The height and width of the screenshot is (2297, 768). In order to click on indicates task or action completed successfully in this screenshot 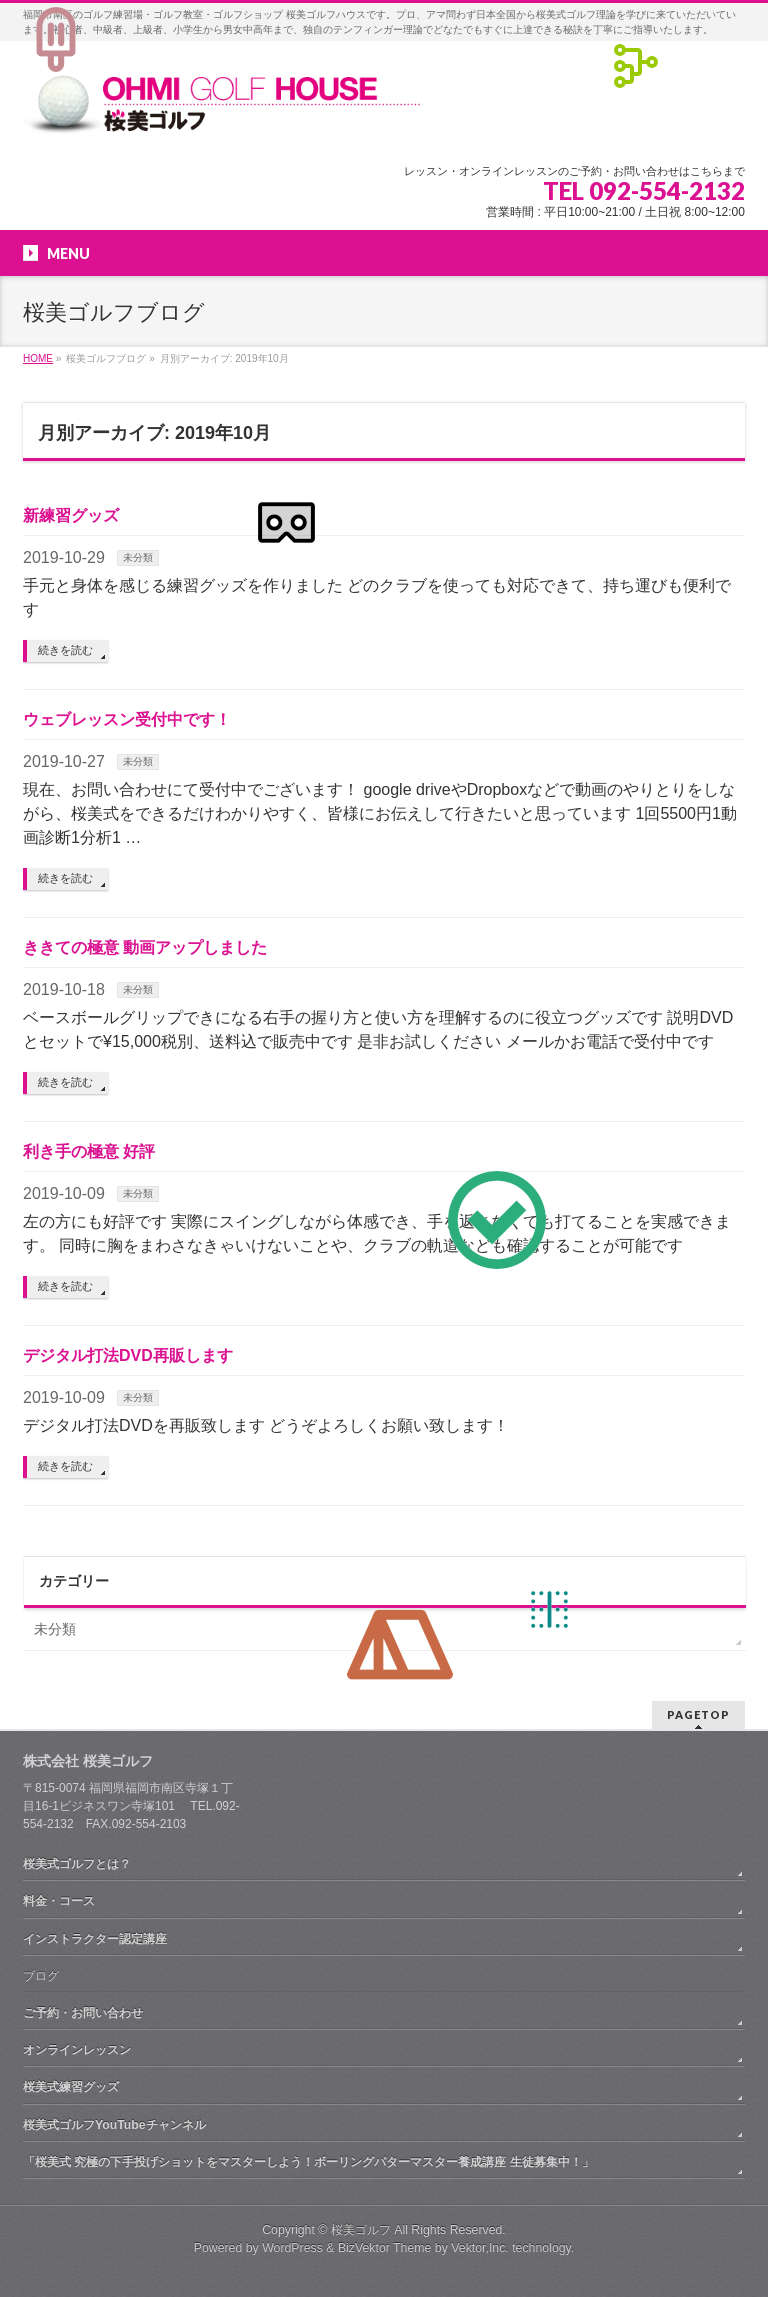, I will do `click(497, 1220)`.